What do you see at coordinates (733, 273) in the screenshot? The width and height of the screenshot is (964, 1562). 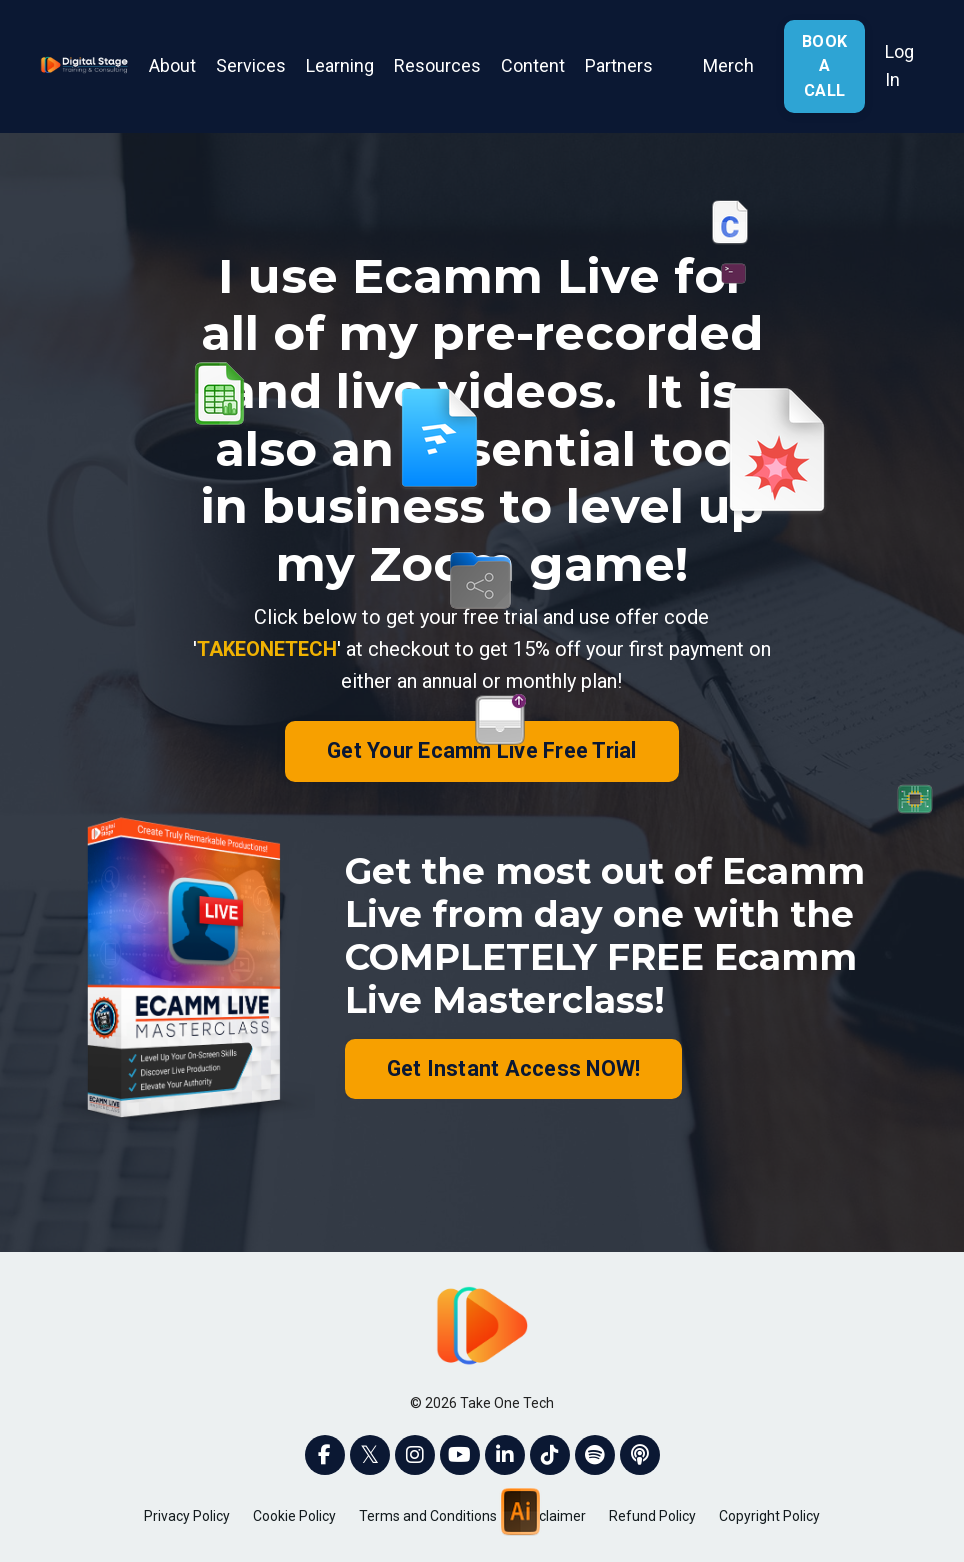 I see `open terminal application` at bounding box center [733, 273].